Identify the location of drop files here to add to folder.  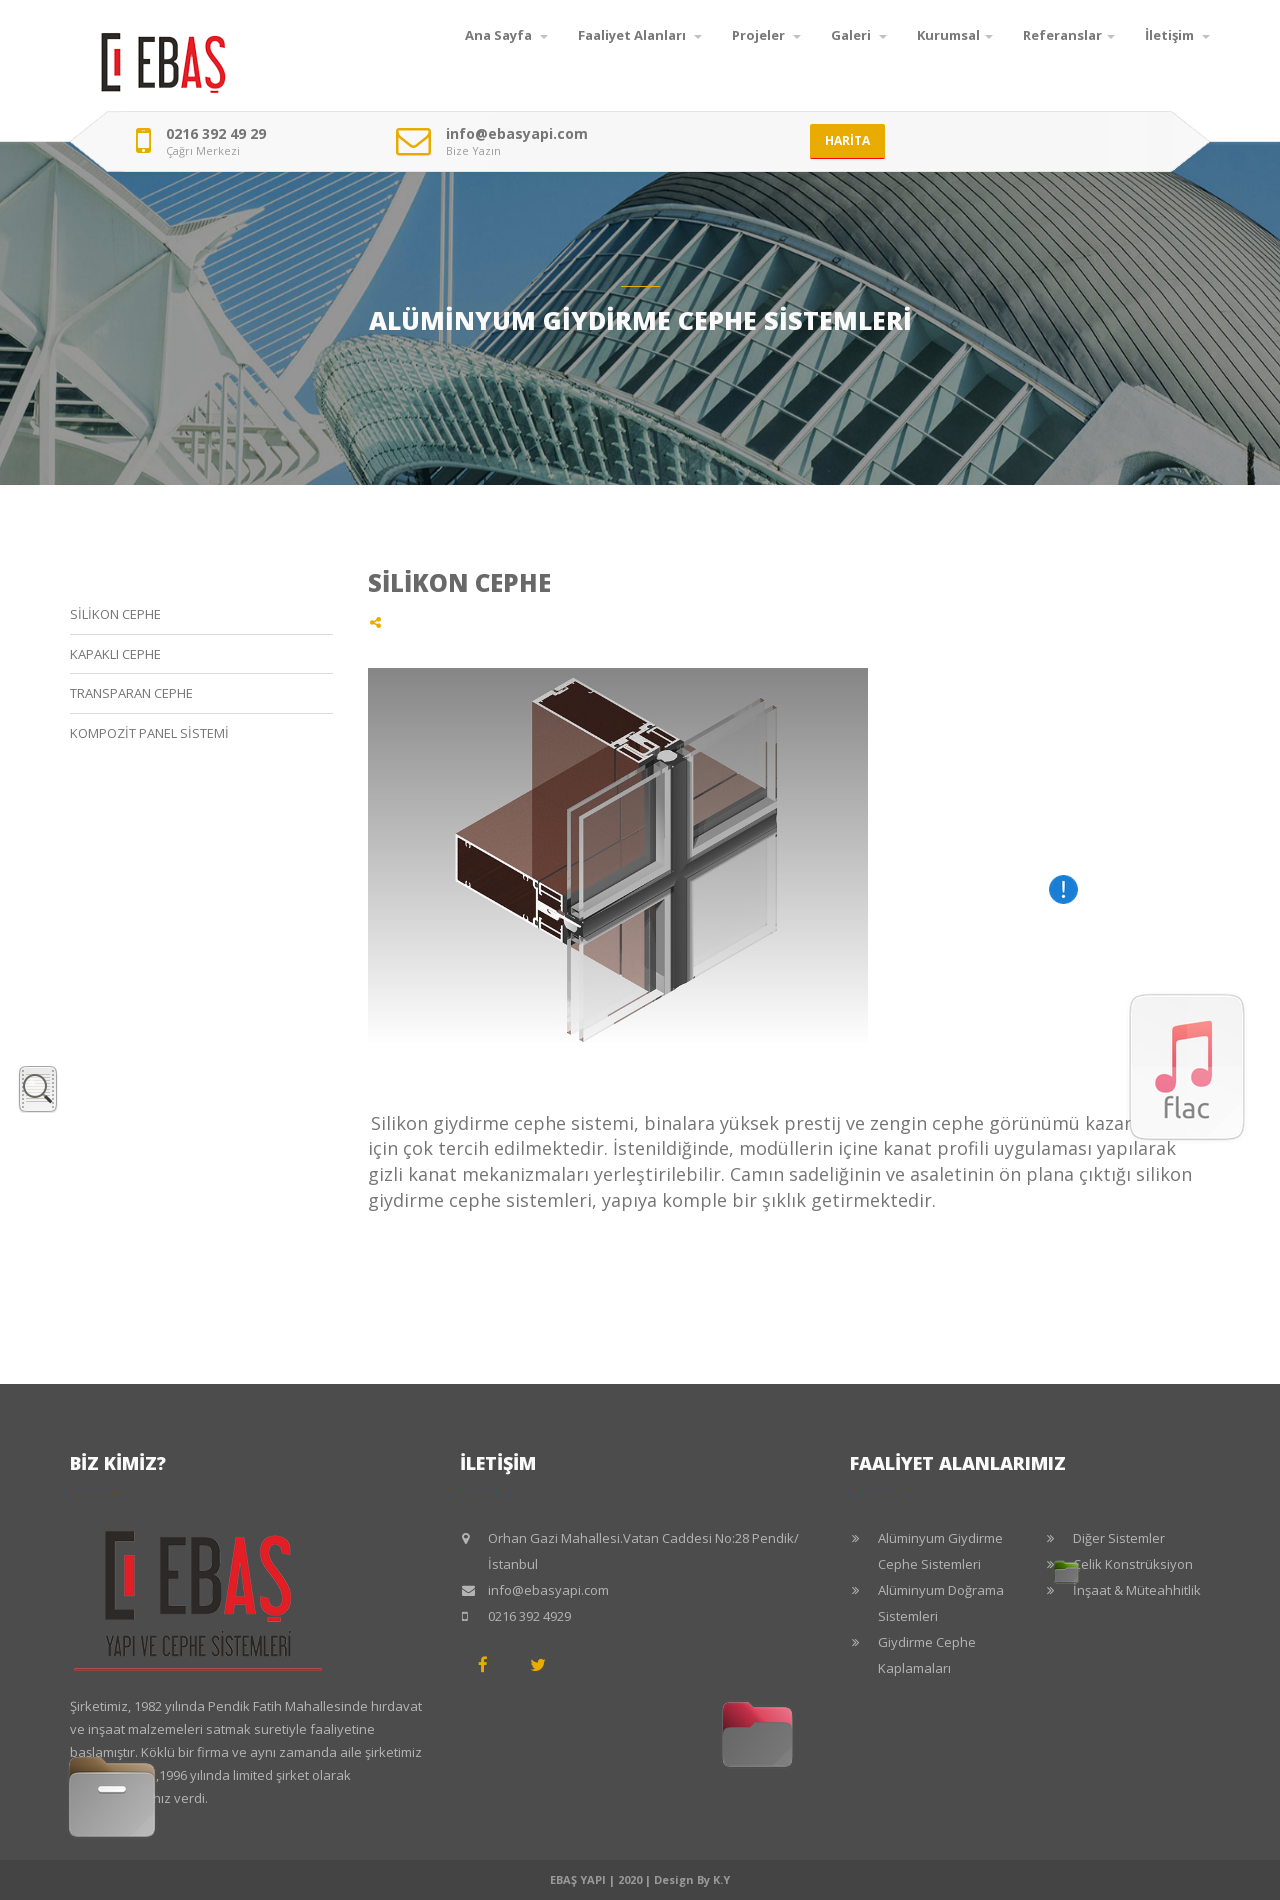
(1066, 1571).